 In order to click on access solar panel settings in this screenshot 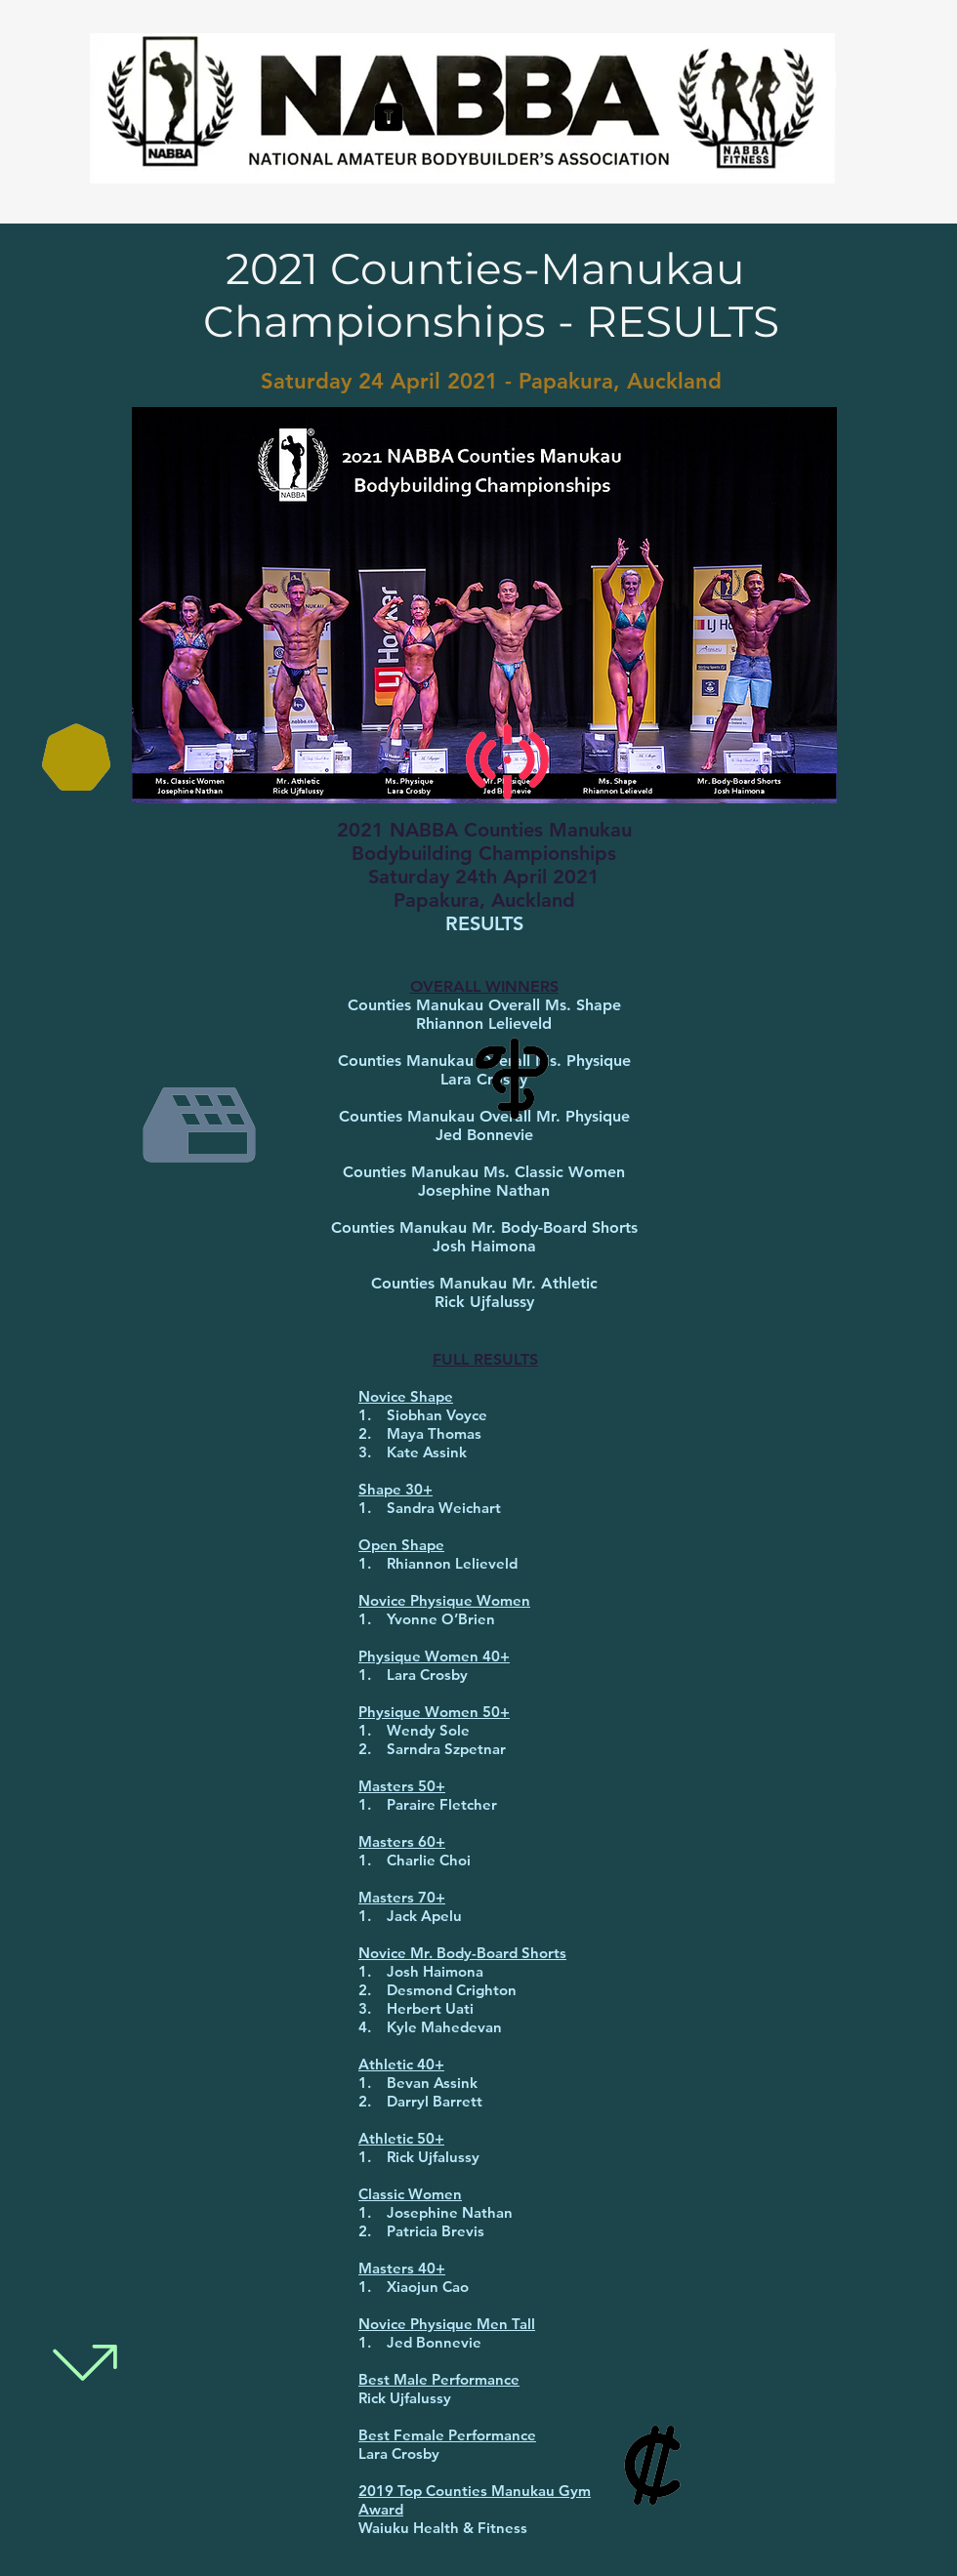, I will do `click(199, 1128)`.